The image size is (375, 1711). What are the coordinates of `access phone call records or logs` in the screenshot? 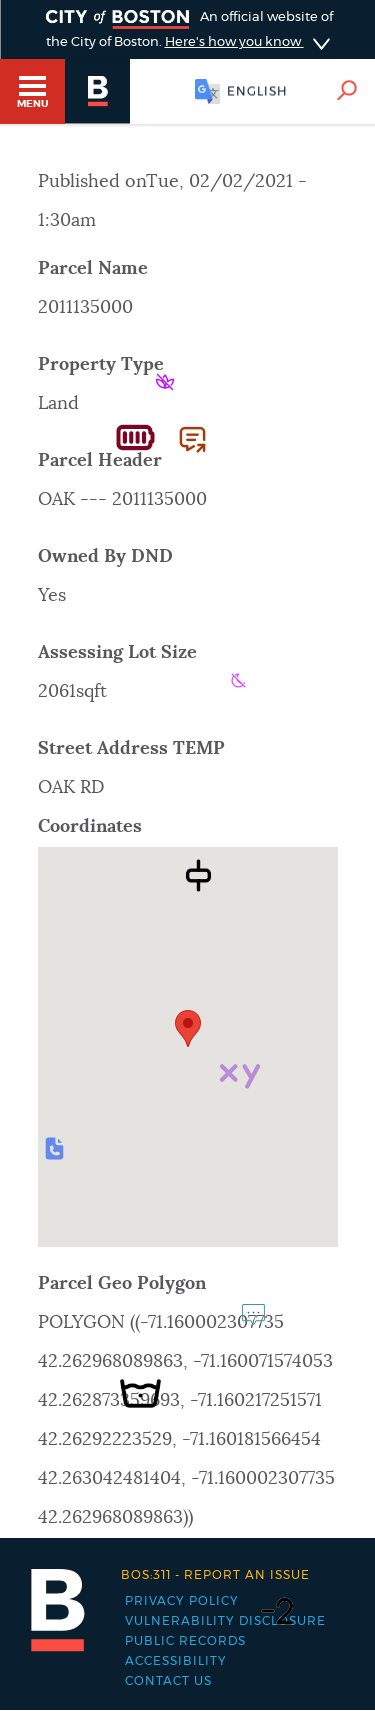 It's located at (54, 1148).